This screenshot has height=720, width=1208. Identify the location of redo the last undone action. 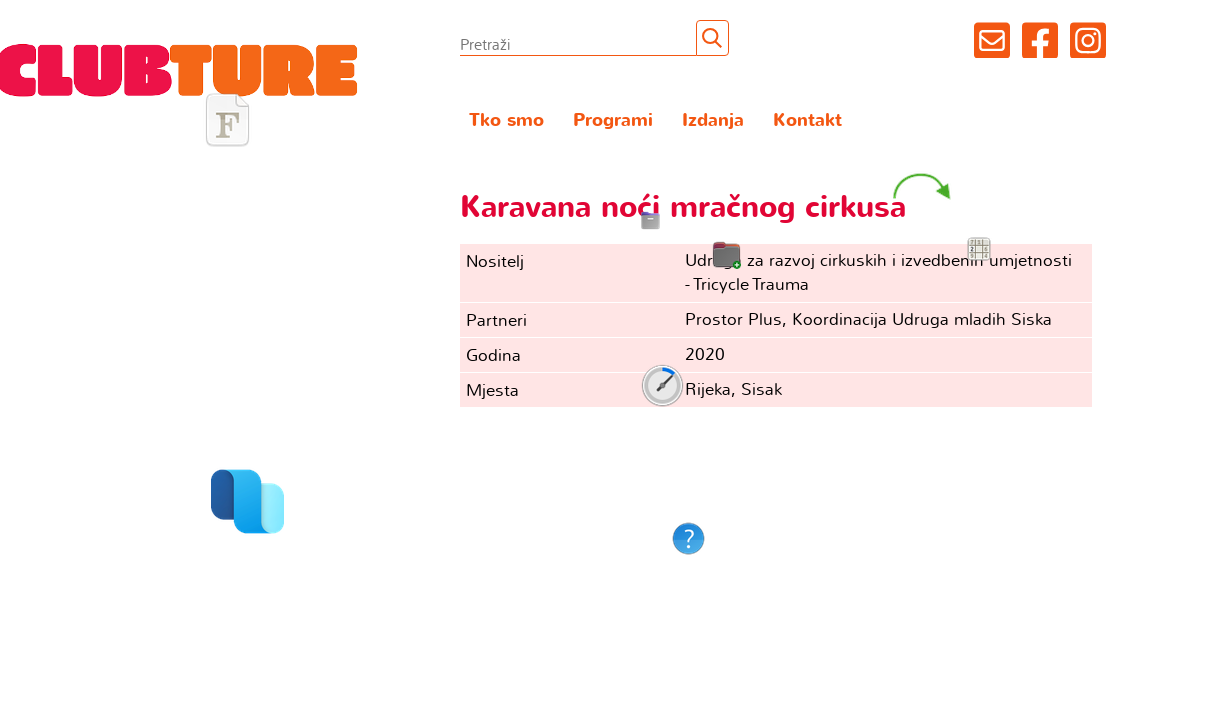
(922, 186).